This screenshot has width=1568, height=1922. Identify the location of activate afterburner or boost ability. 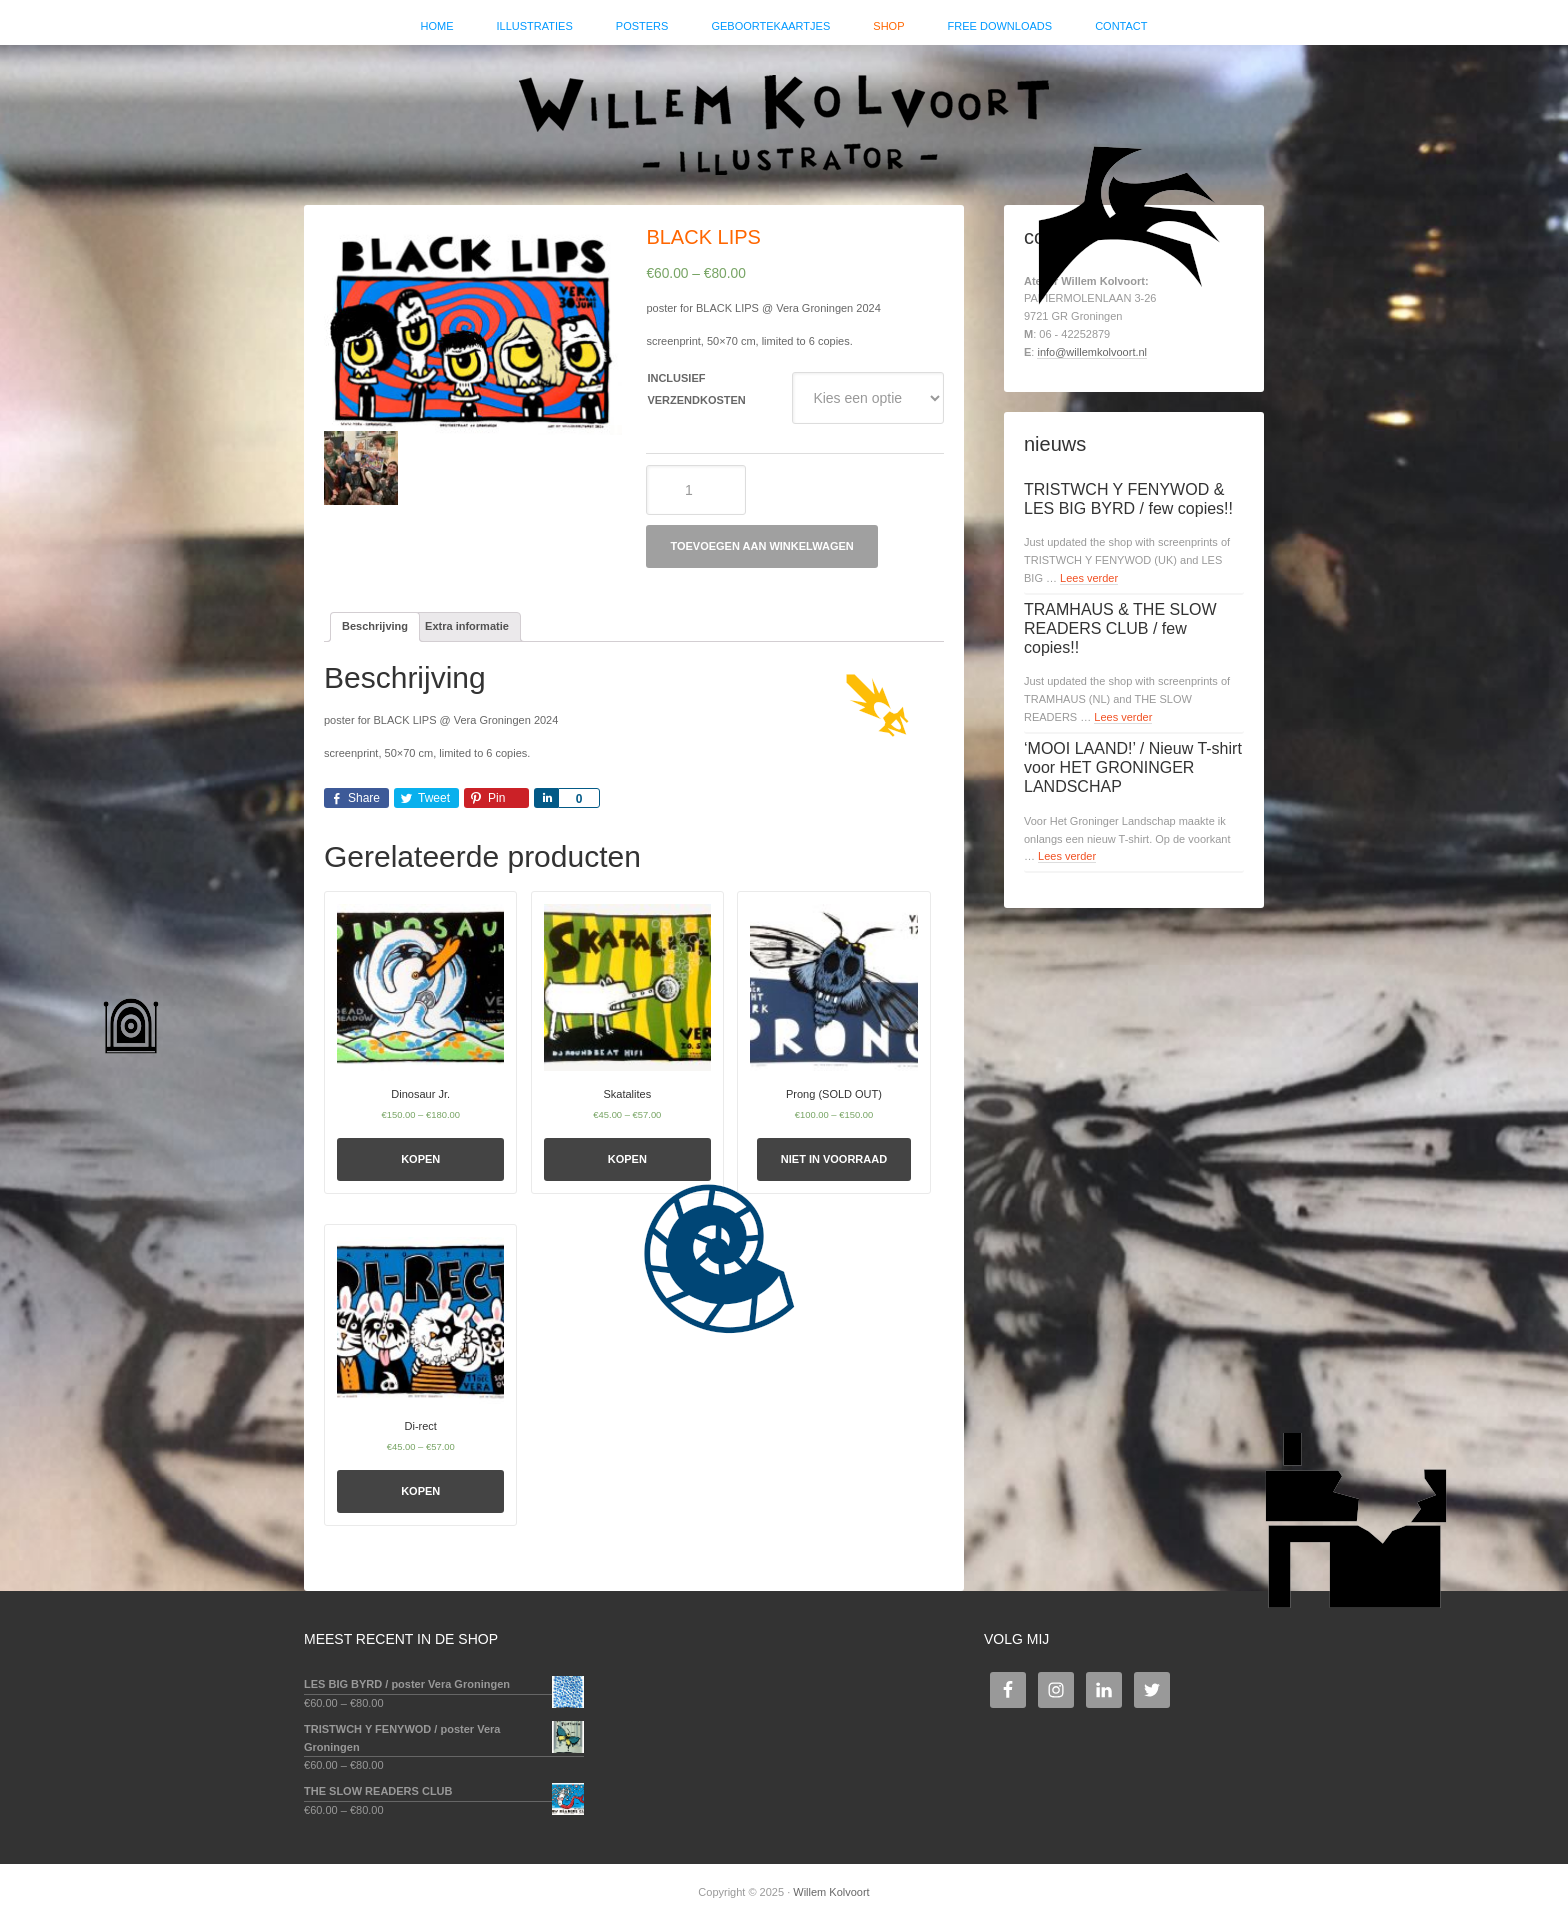
(878, 706).